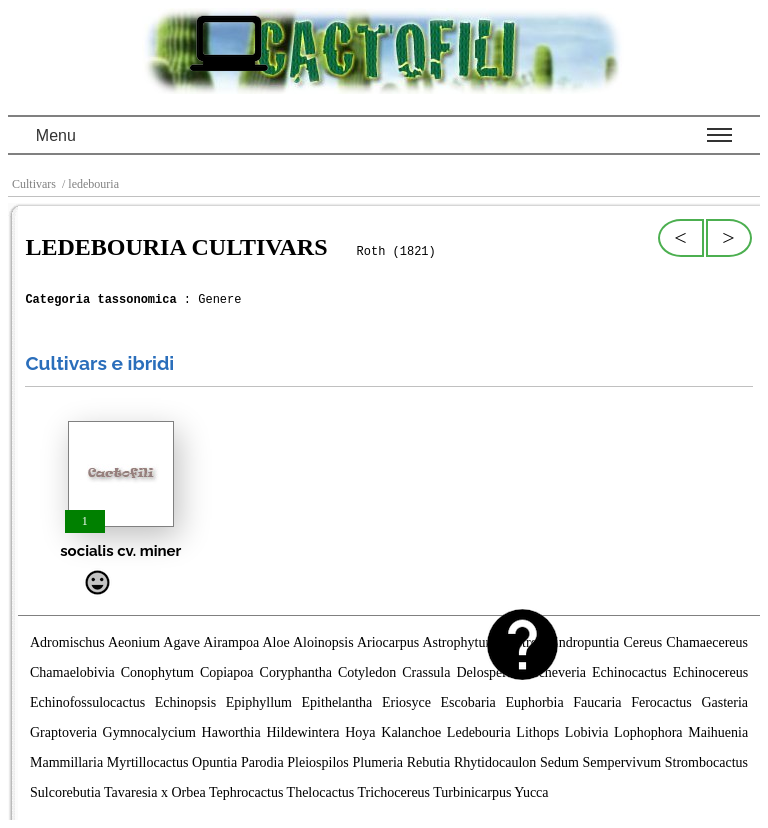 This screenshot has width=768, height=828. What do you see at coordinates (229, 45) in the screenshot?
I see `access windows laptop settings` at bounding box center [229, 45].